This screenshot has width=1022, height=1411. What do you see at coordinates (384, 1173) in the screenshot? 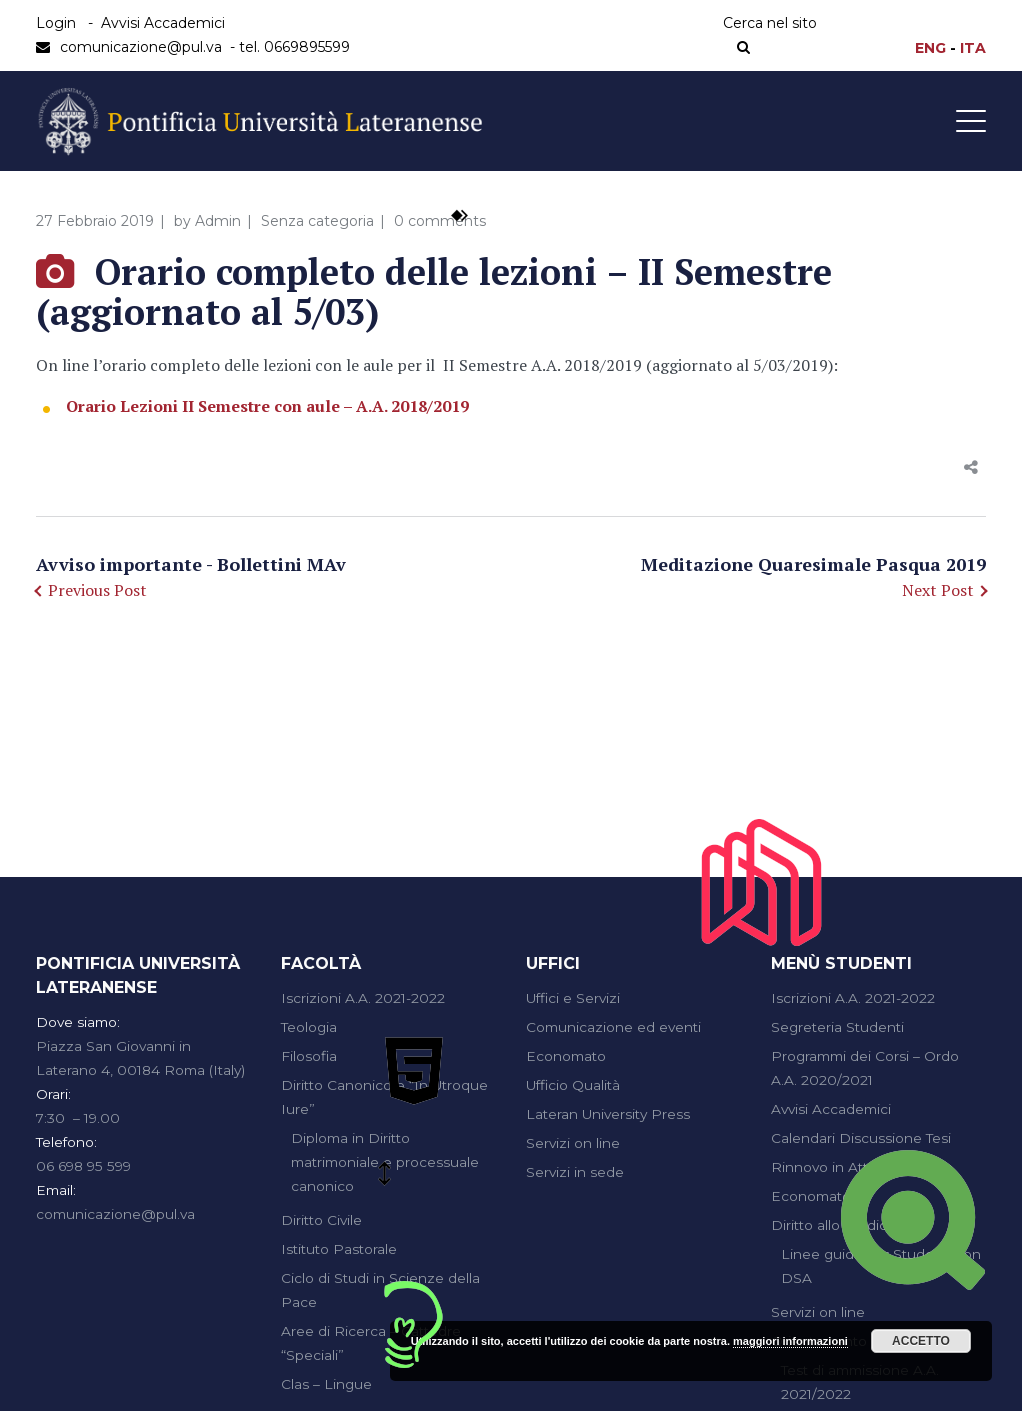
I see `expand content vertically` at bounding box center [384, 1173].